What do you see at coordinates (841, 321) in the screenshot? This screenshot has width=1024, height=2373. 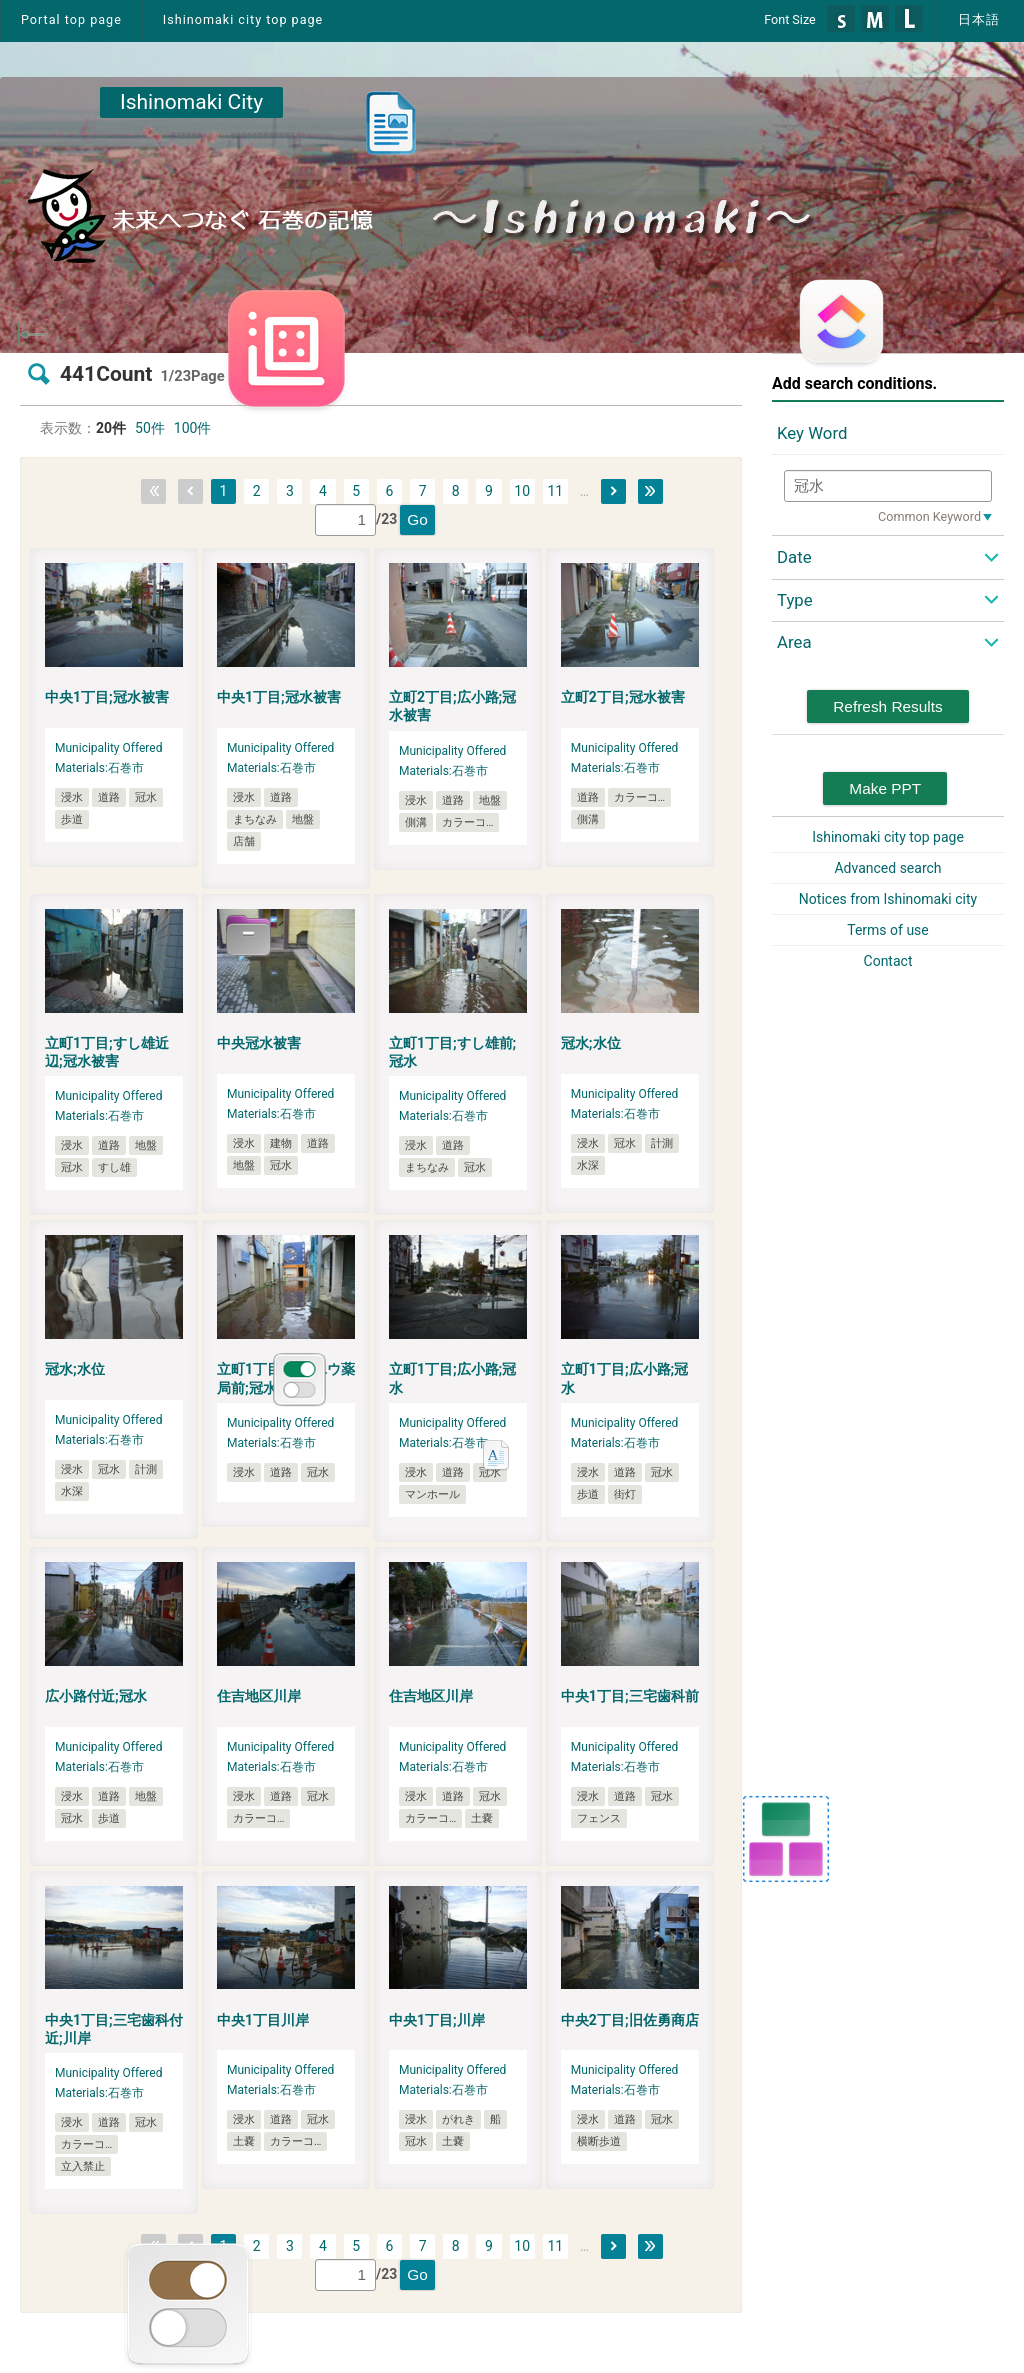 I see `open ClickUp app` at bounding box center [841, 321].